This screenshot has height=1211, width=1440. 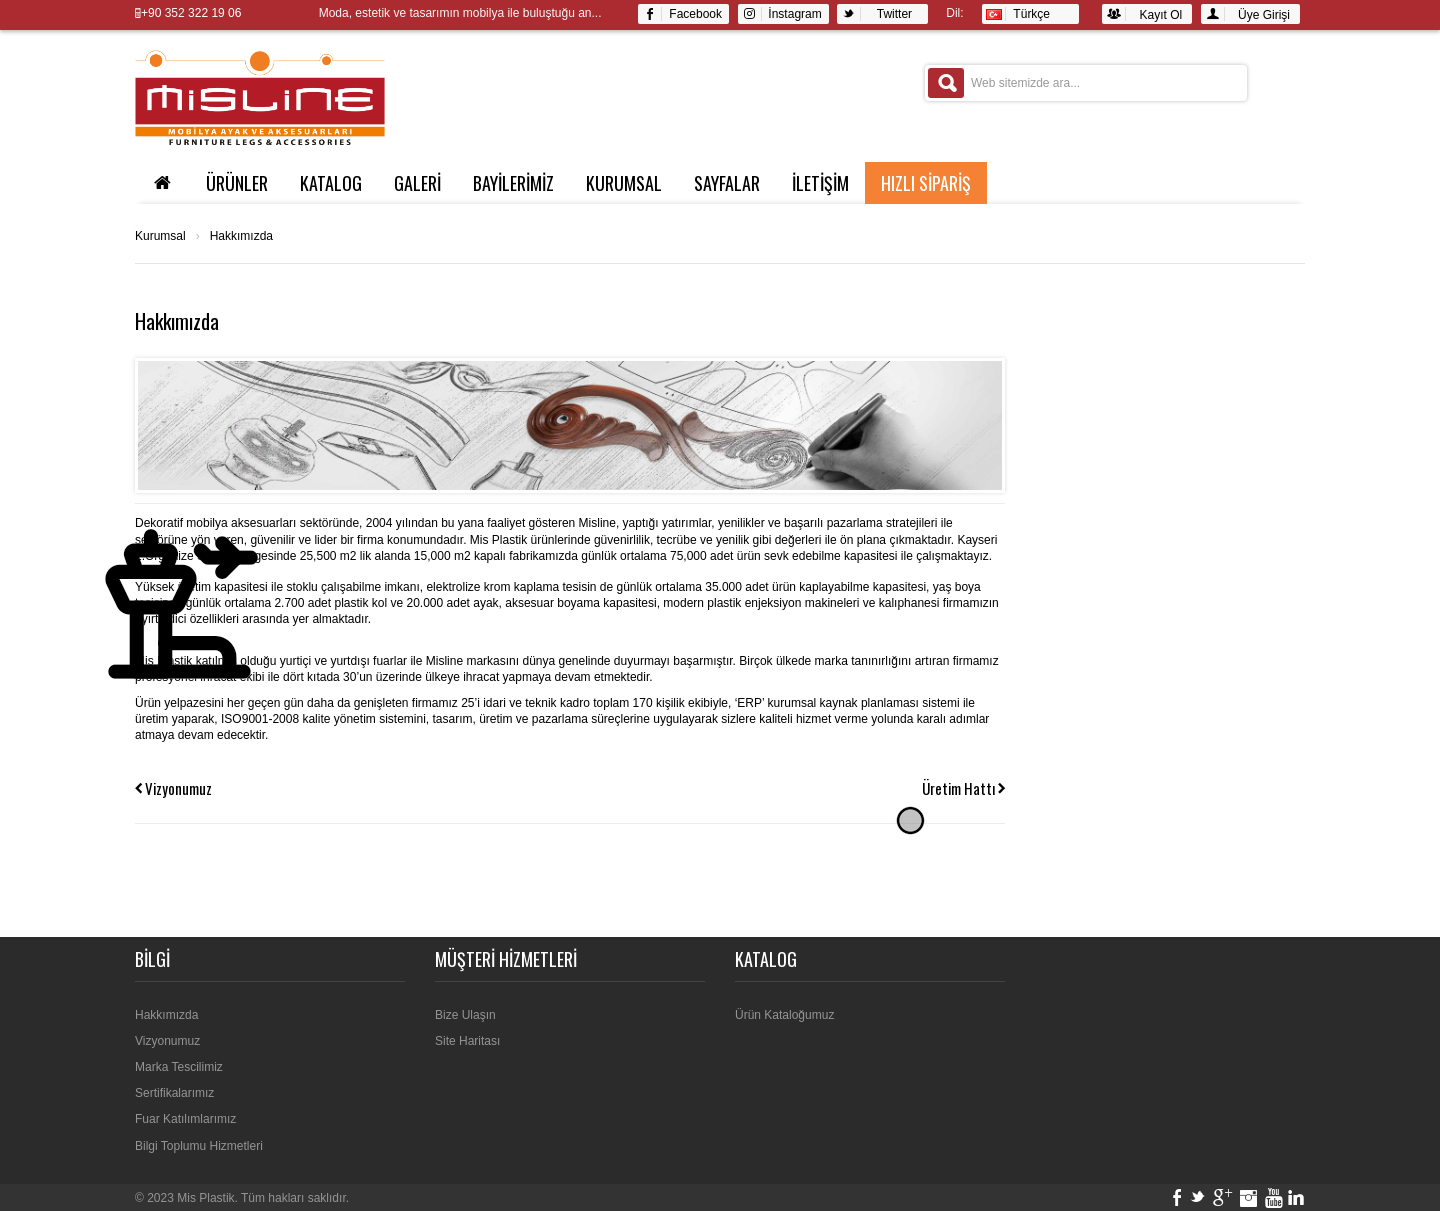 What do you see at coordinates (910, 820) in the screenshot?
I see `camera lens or photography mode` at bounding box center [910, 820].